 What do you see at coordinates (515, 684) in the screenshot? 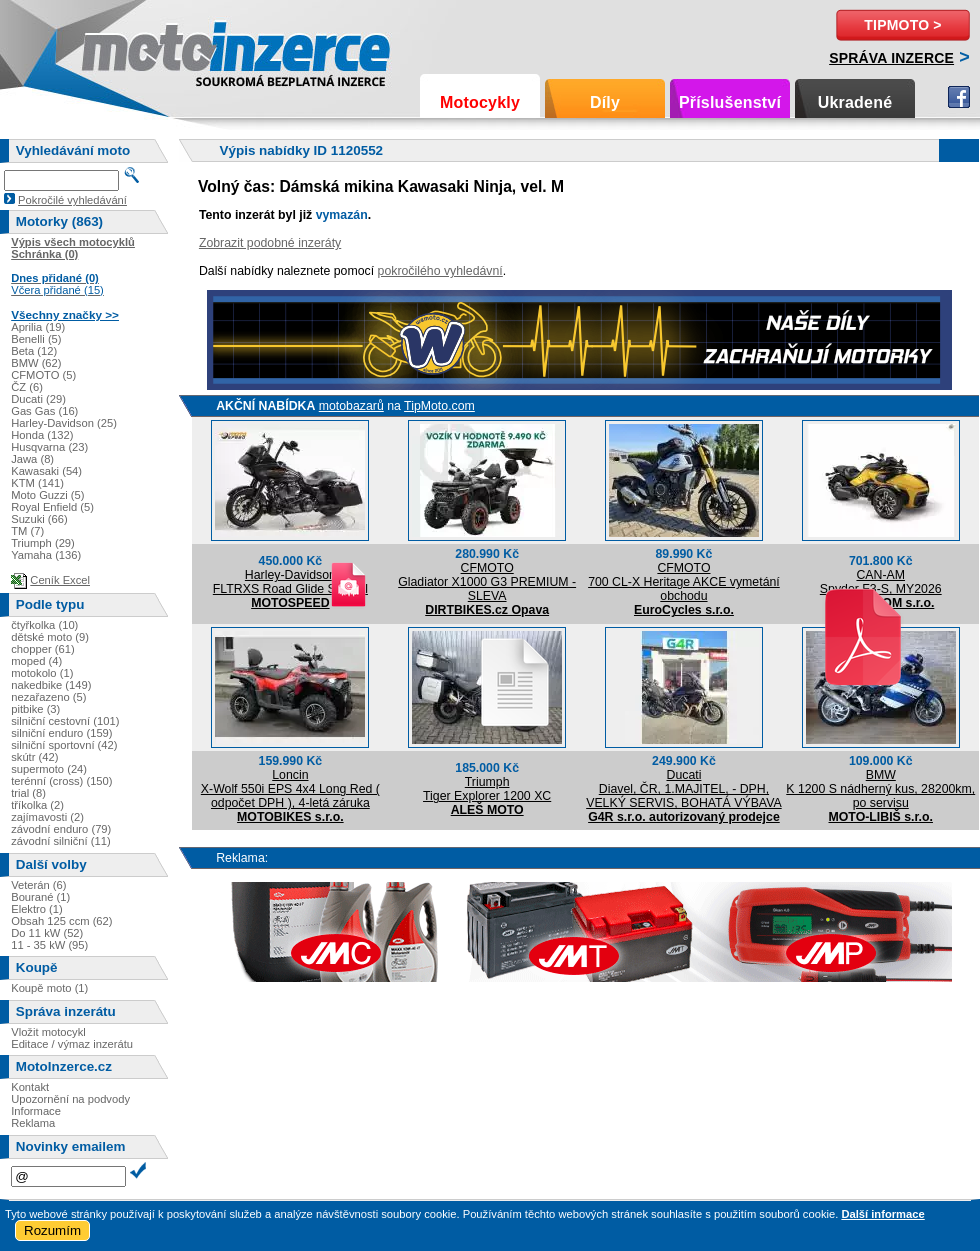
I see `a generic document or text file` at bounding box center [515, 684].